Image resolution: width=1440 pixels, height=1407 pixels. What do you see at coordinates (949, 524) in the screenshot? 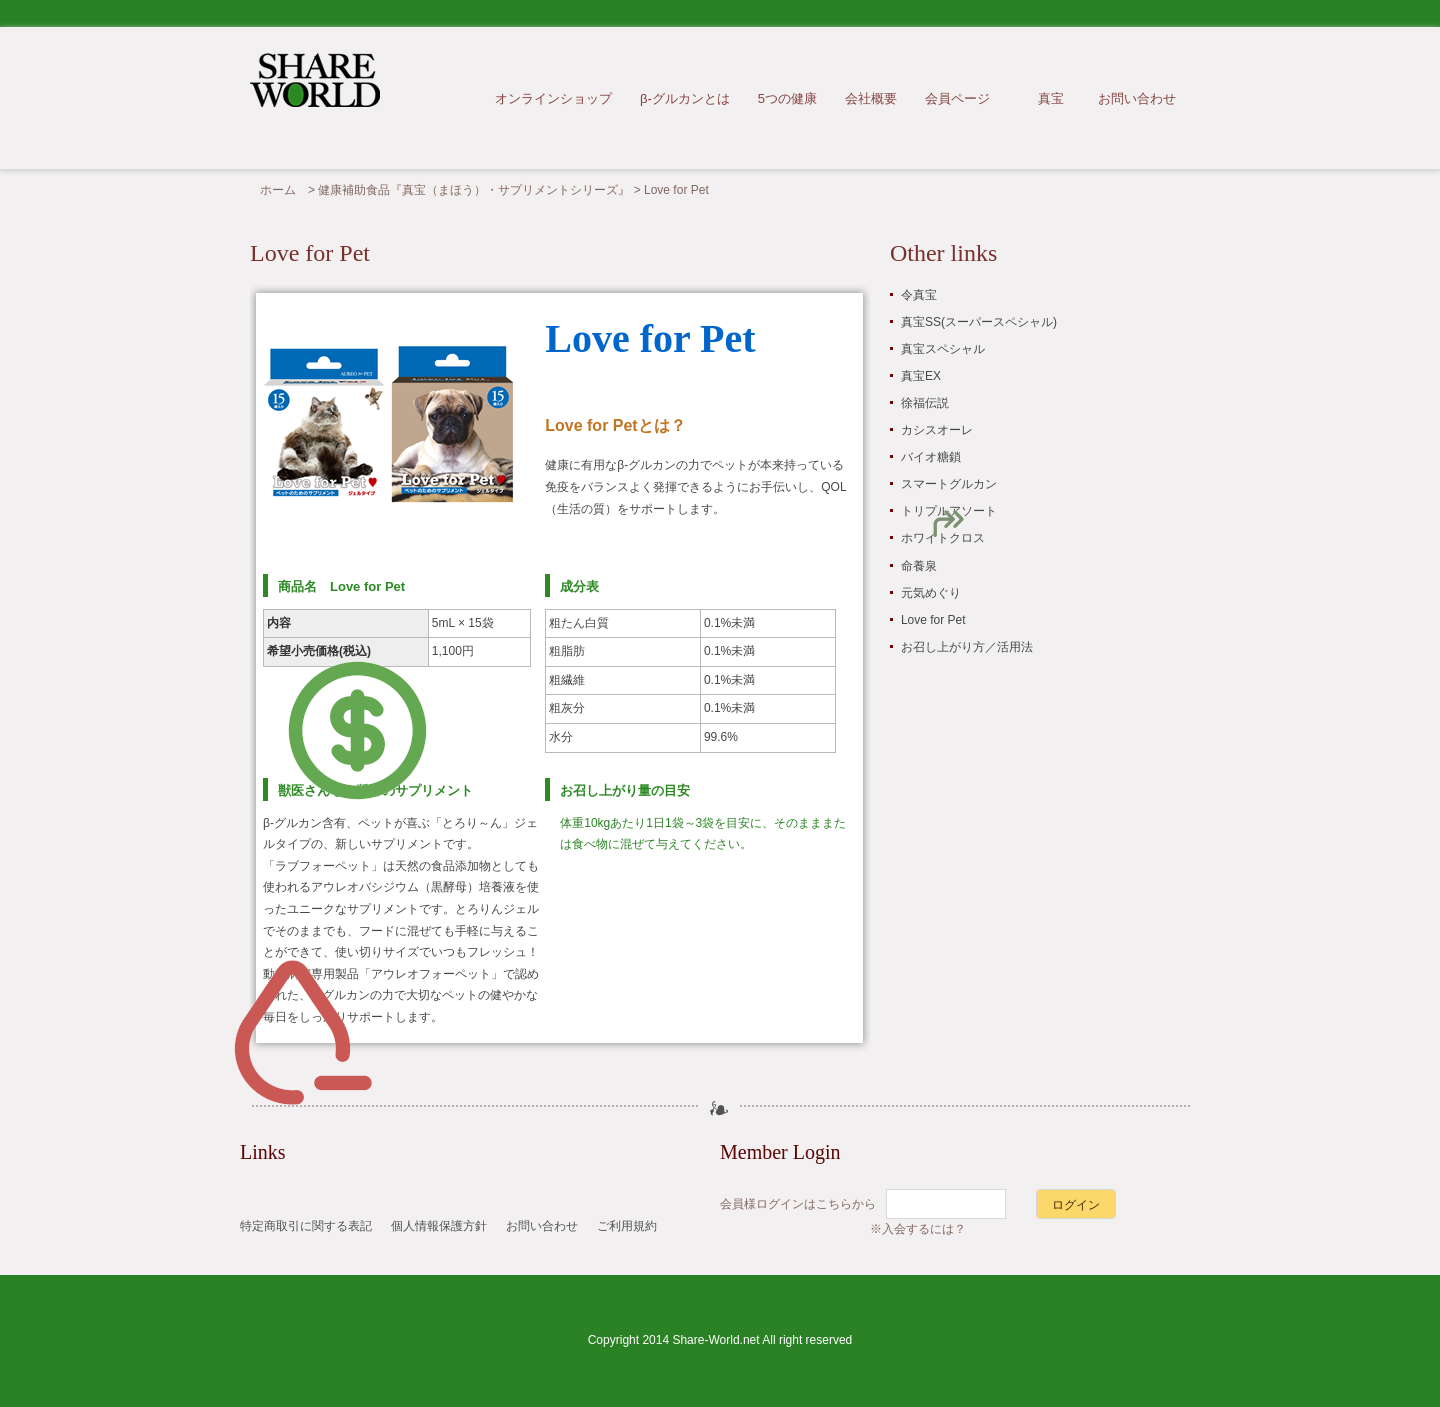
I see `forward message to multiple recipients` at bounding box center [949, 524].